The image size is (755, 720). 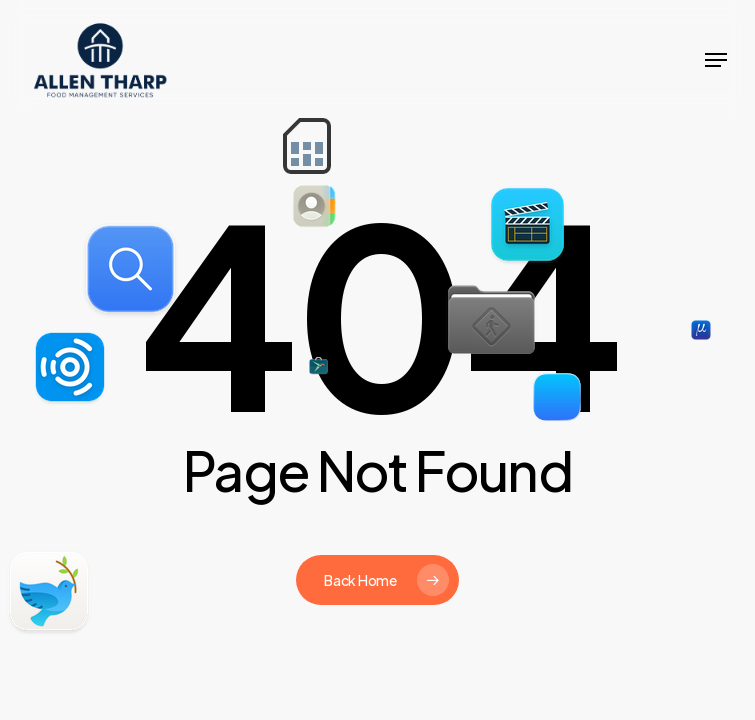 I want to click on open the contacts app, so click(x=314, y=206).